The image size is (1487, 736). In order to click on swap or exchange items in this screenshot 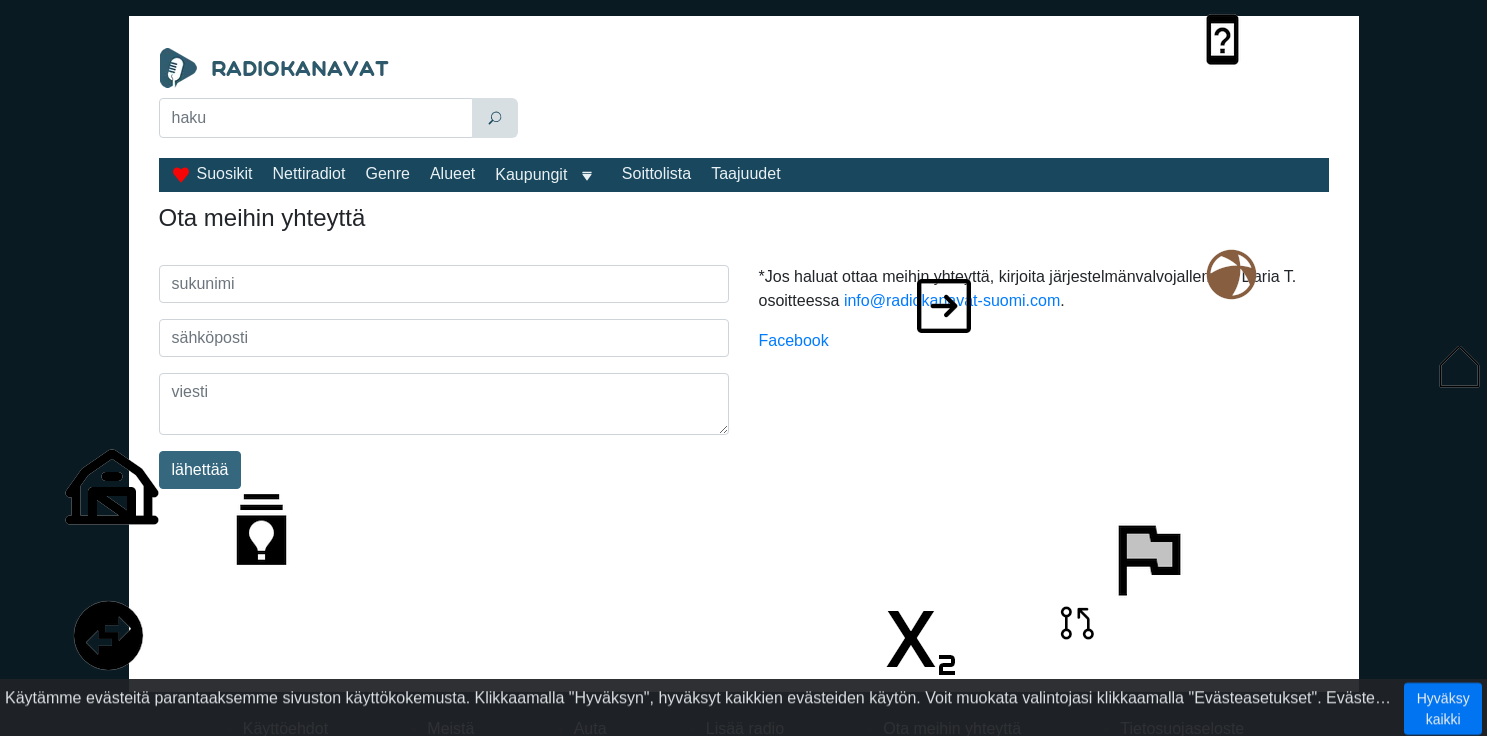, I will do `click(108, 635)`.